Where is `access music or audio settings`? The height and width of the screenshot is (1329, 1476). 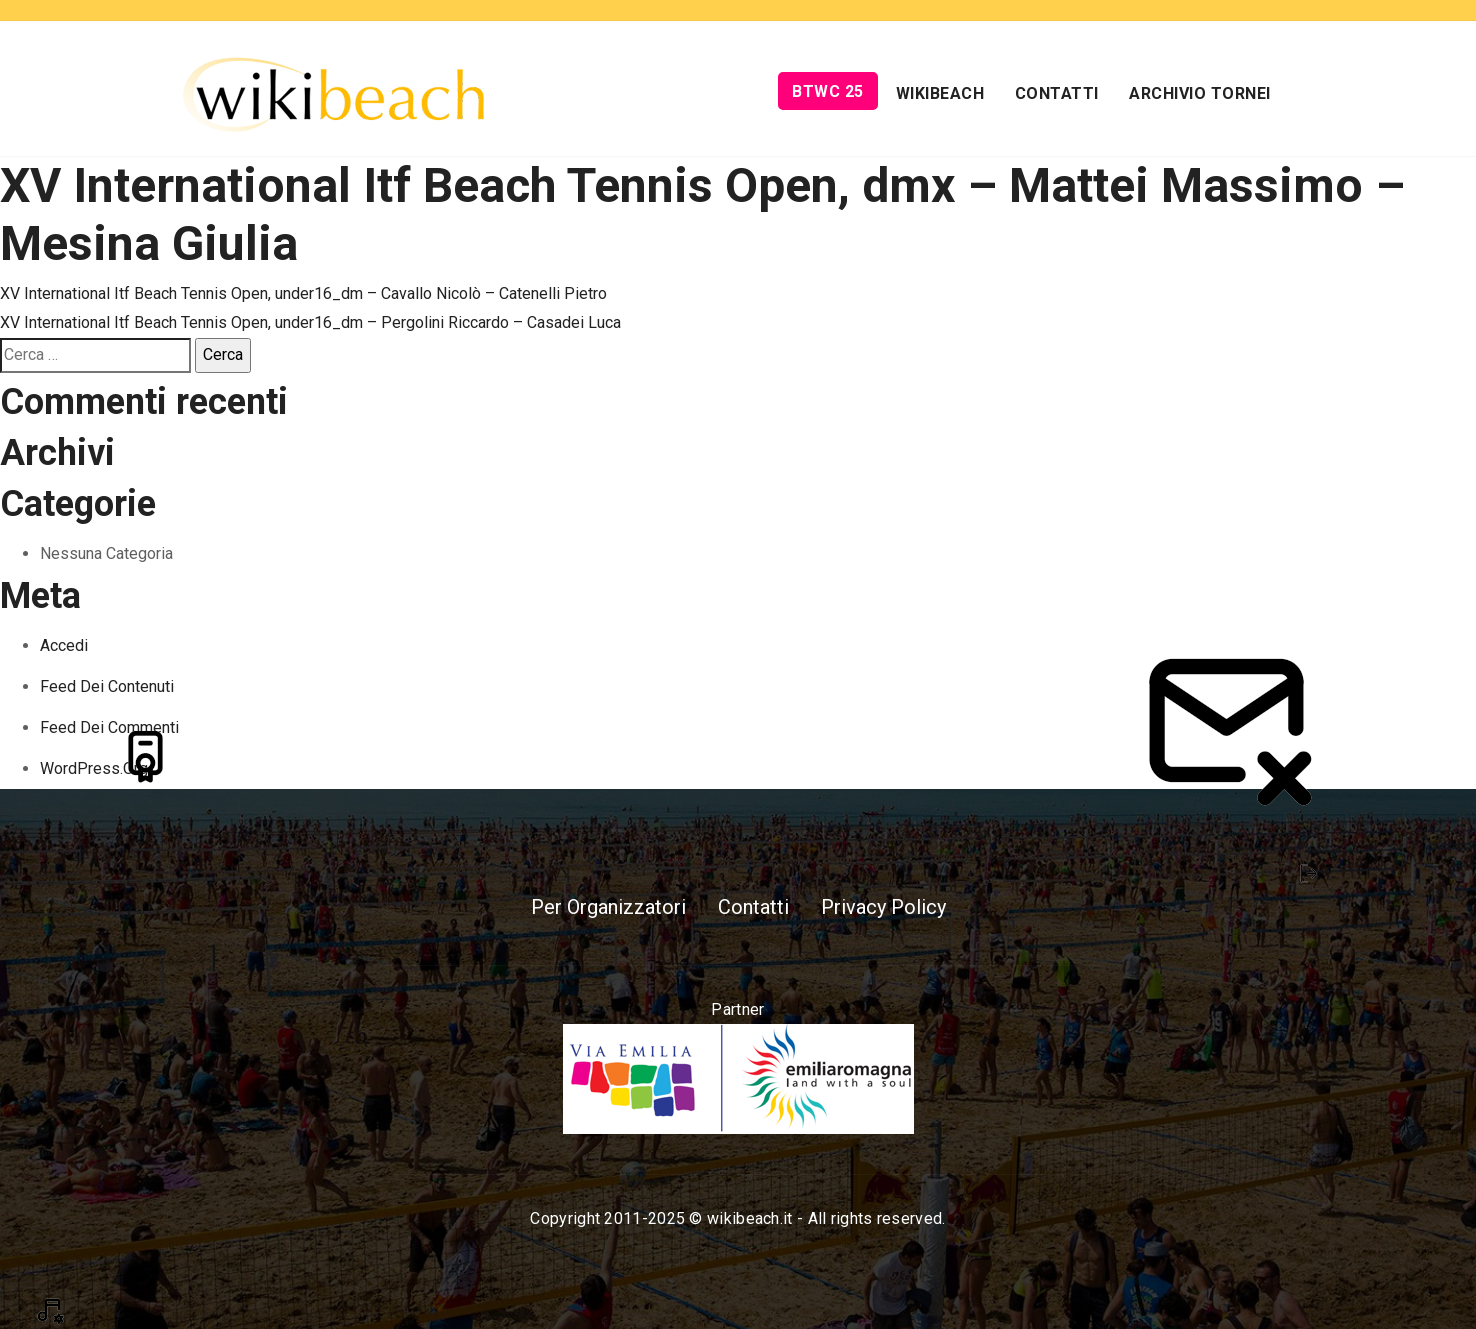 access music or audio settings is located at coordinates (50, 1310).